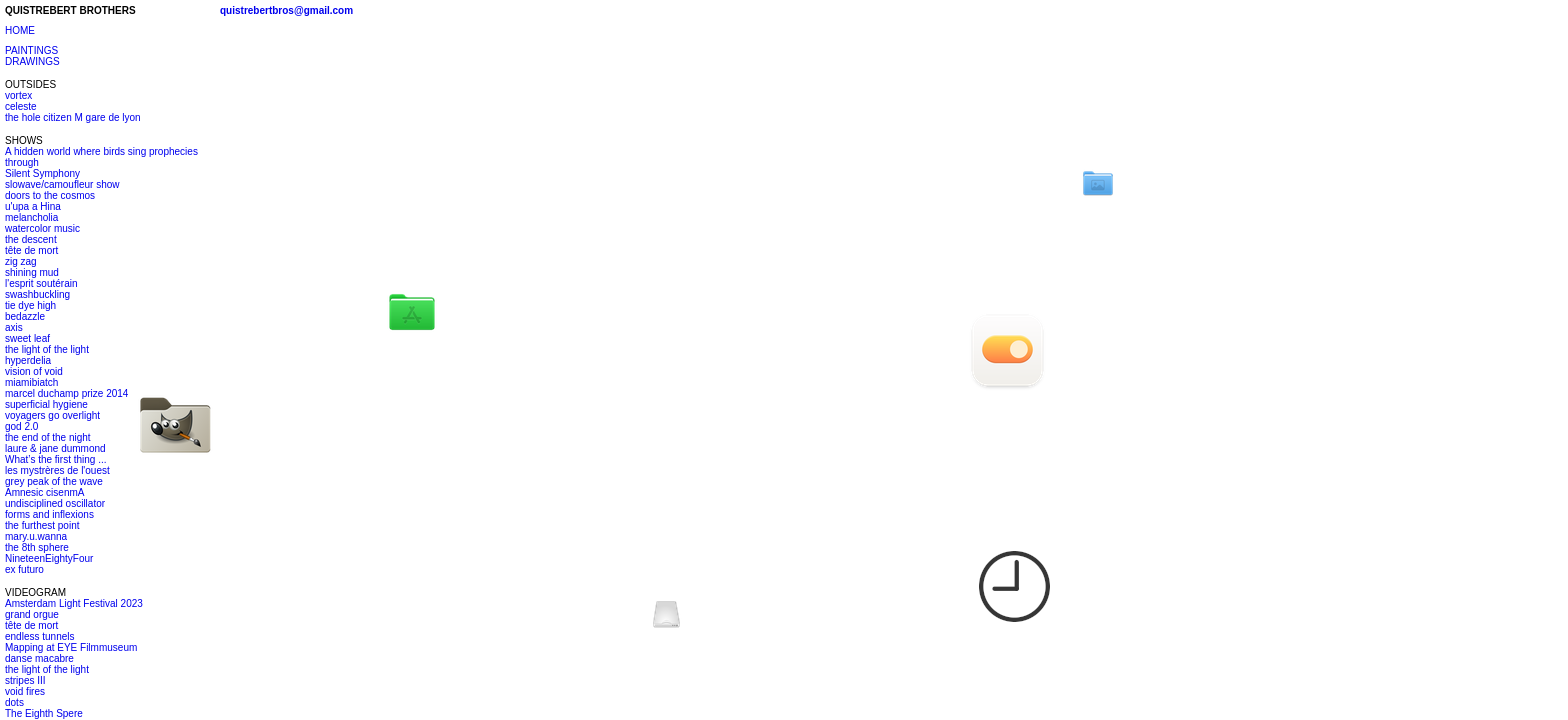  Describe the element at coordinates (1014, 586) in the screenshot. I see `access date and time settings` at that location.